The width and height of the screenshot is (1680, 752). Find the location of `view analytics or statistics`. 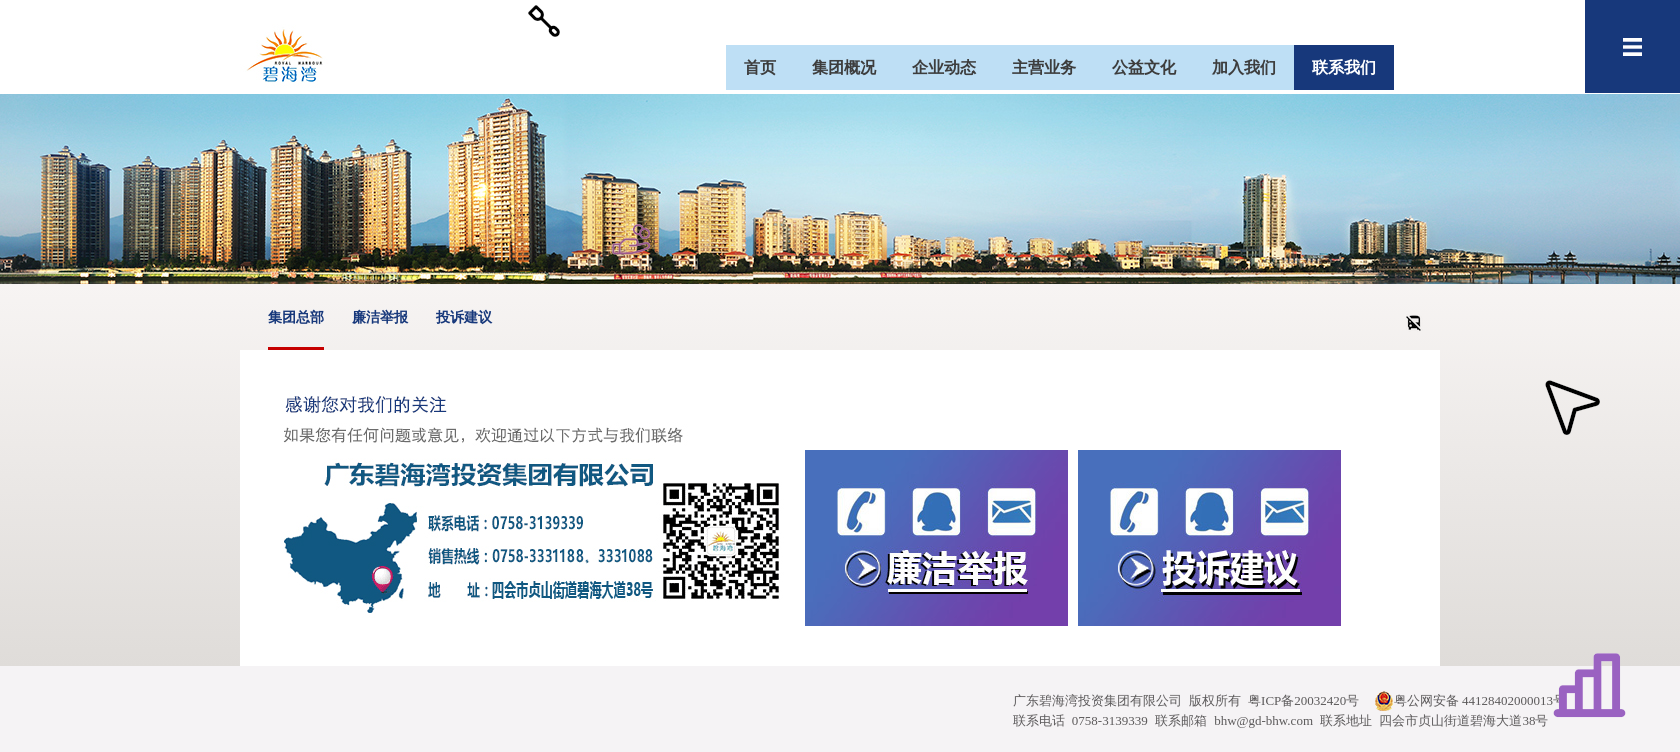

view analytics or statistics is located at coordinates (1589, 686).